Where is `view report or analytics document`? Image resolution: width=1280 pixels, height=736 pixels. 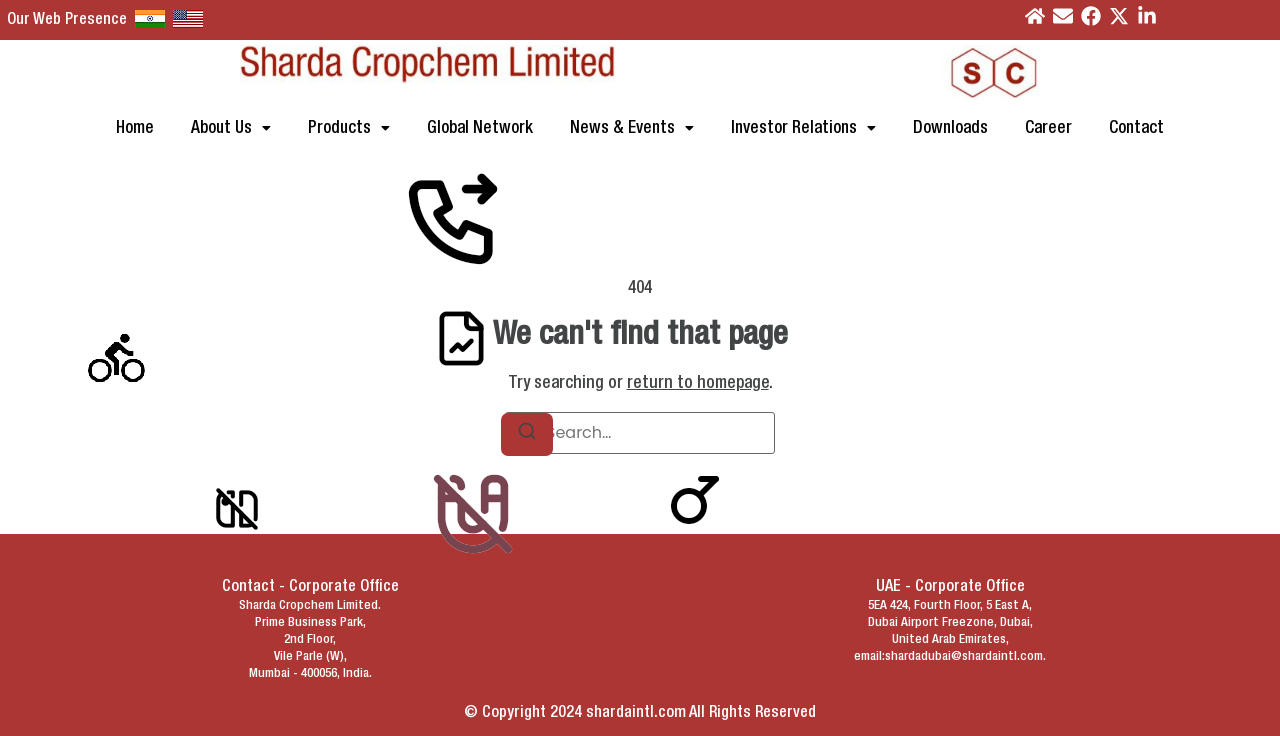
view report or analytics document is located at coordinates (461, 338).